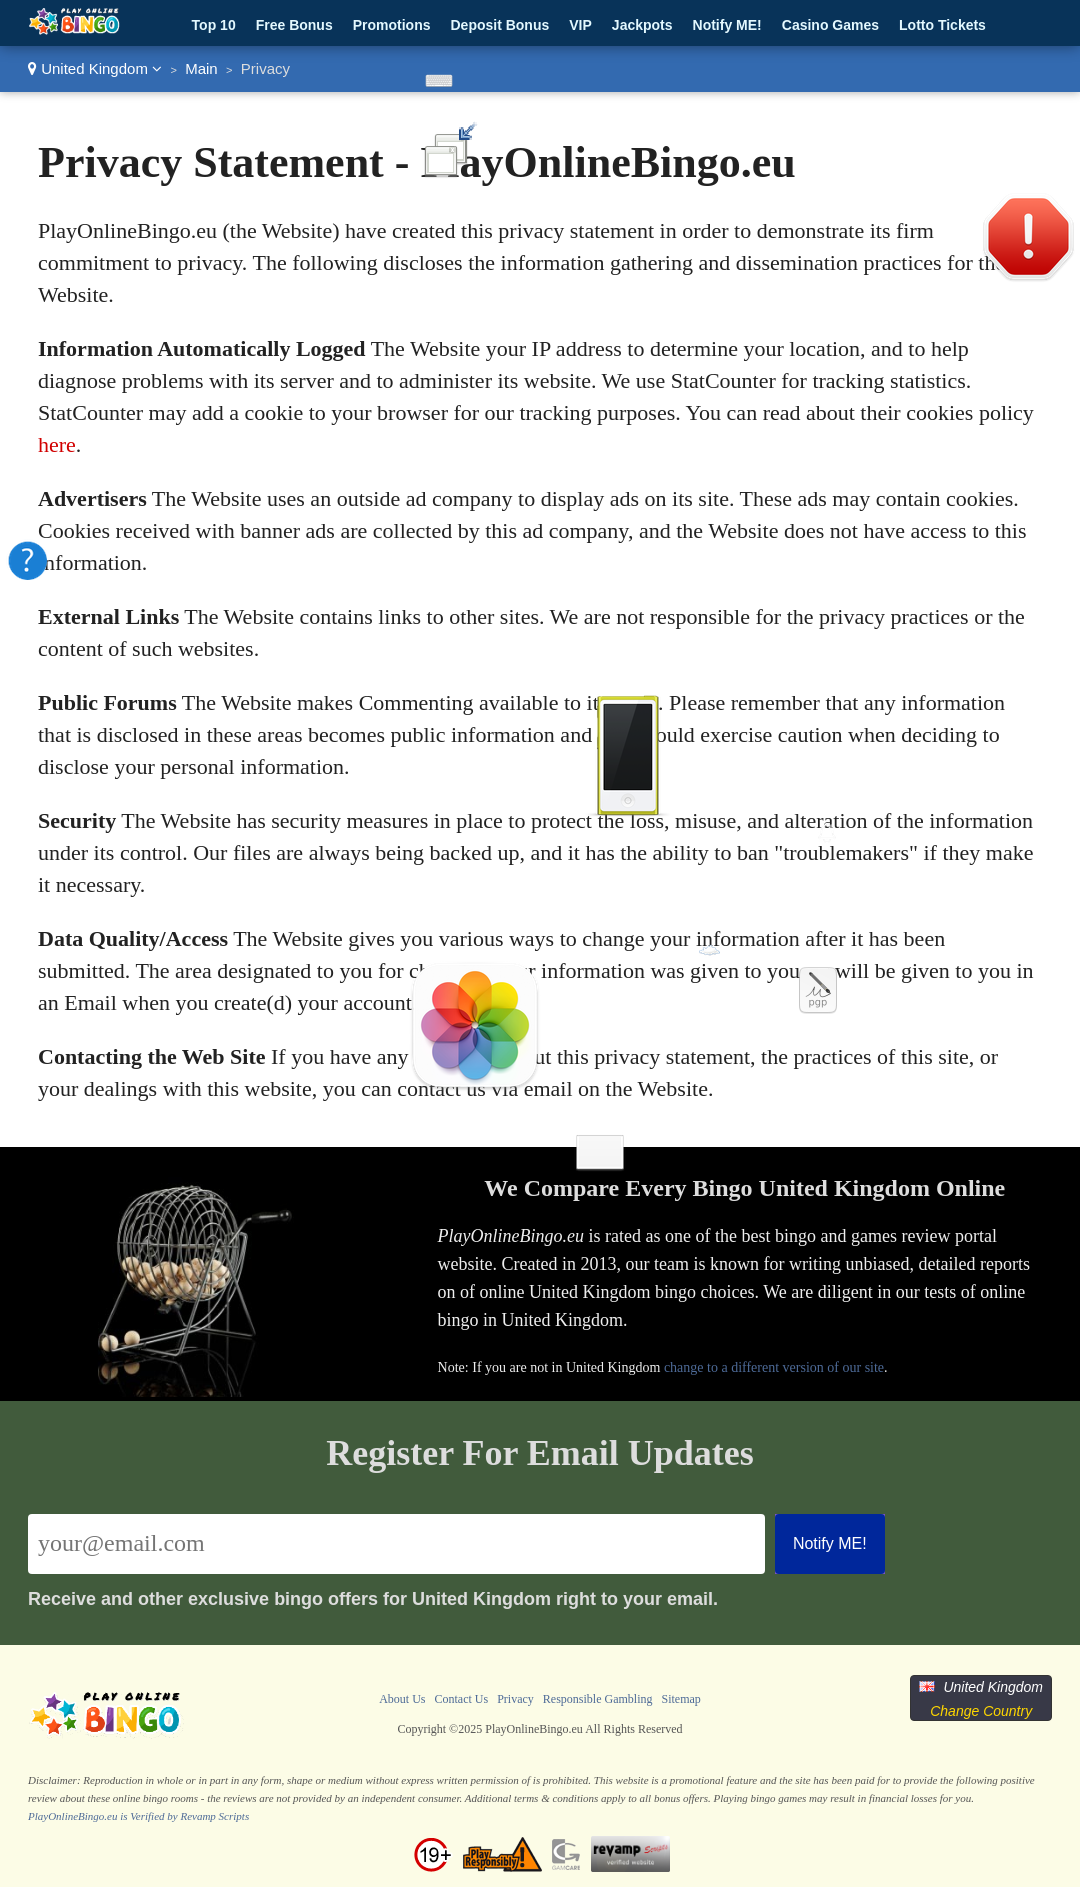 Image resolution: width=1080 pixels, height=1887 pixels. Describe the element at coordinates (475, 1025) in the screenshot. I see `open the Photos app` at that location.